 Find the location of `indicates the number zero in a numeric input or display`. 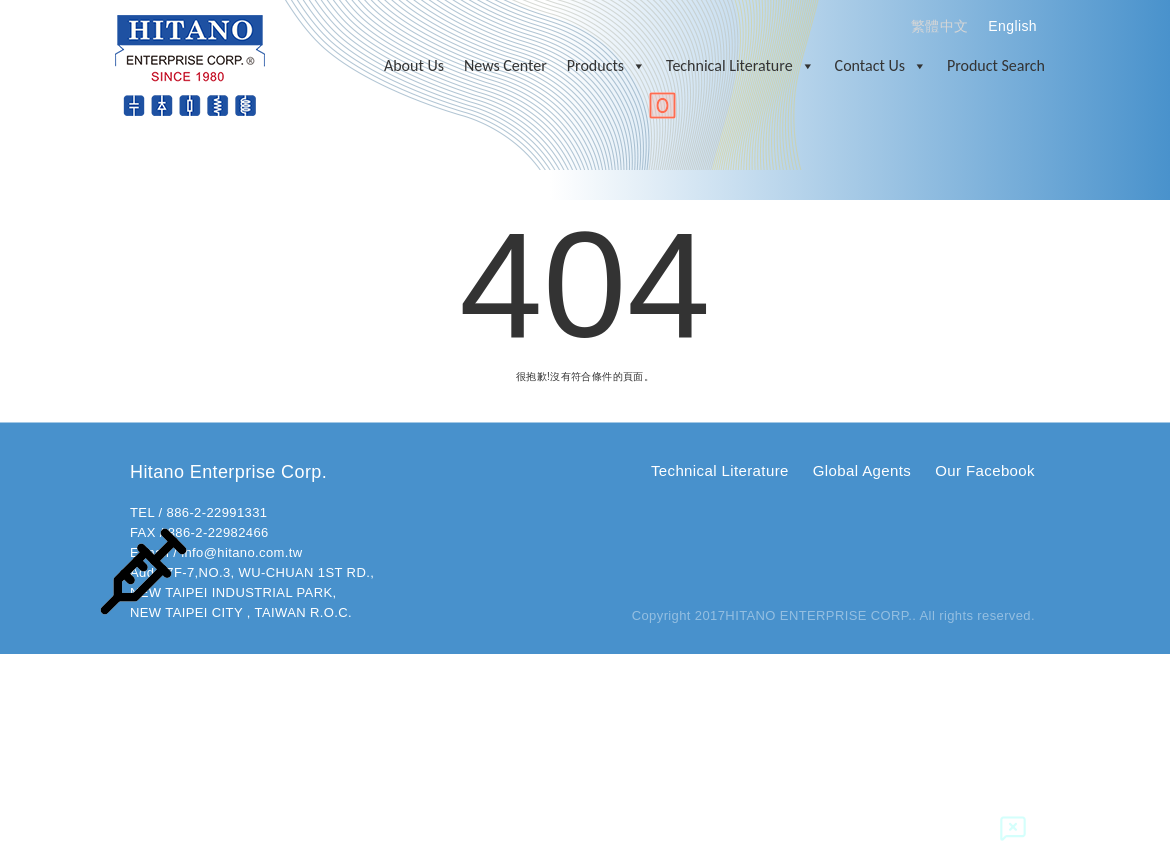

indicates the number zero in a numeric input or display is located at coordinates (662, 105).